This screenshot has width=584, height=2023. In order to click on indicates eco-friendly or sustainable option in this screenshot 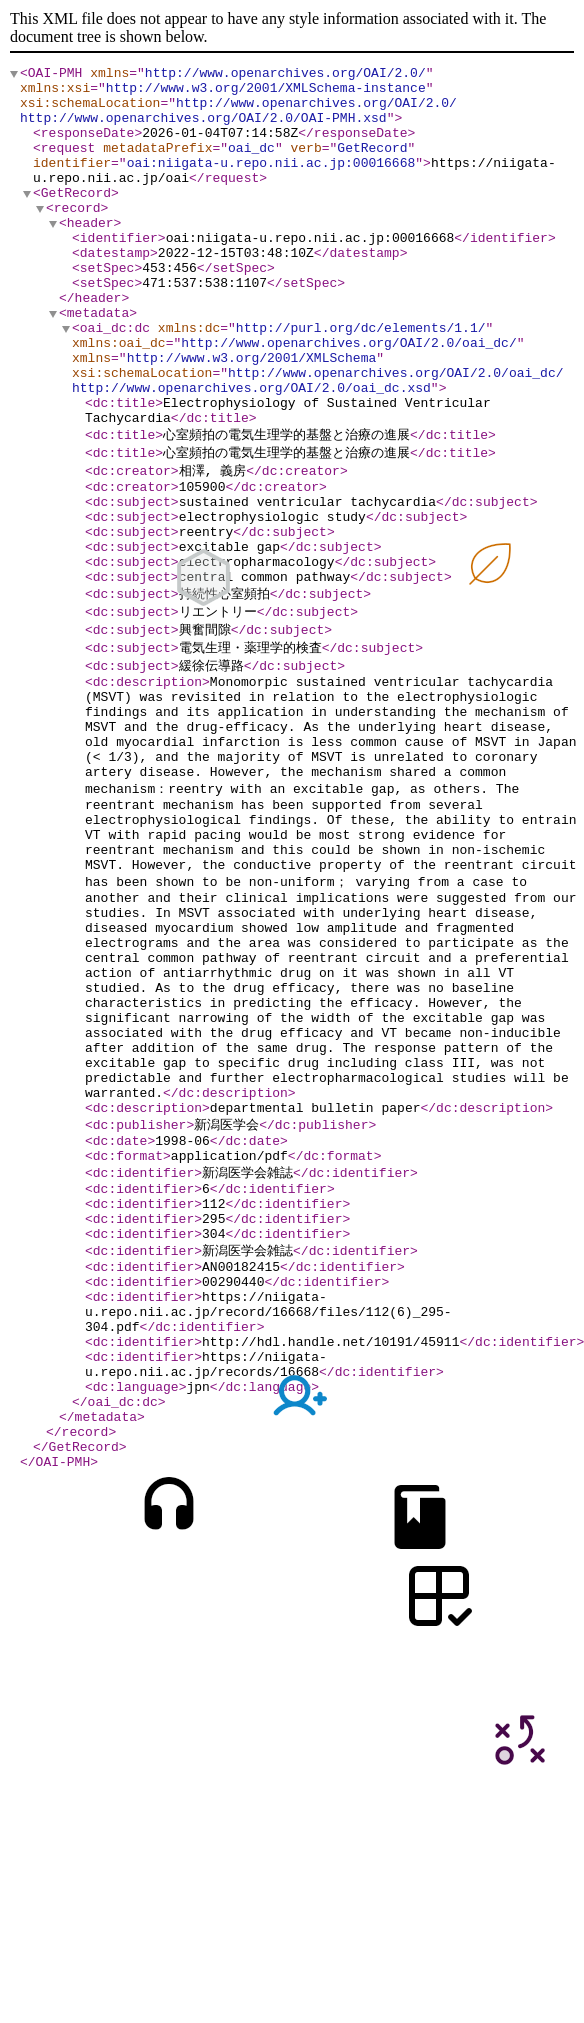, I will do `click(490, 564)`.